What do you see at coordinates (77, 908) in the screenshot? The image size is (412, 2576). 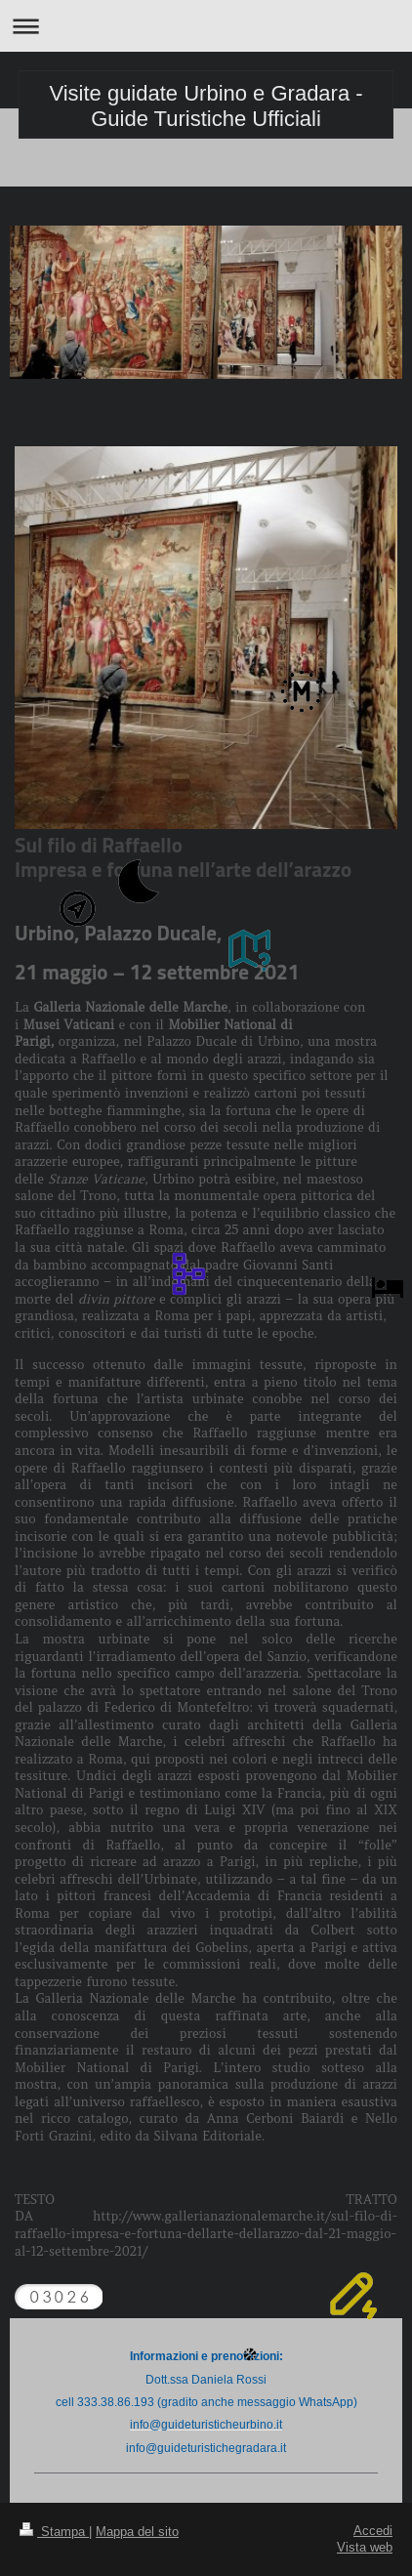 I see `access current location services` at bounding box center [77, 908].